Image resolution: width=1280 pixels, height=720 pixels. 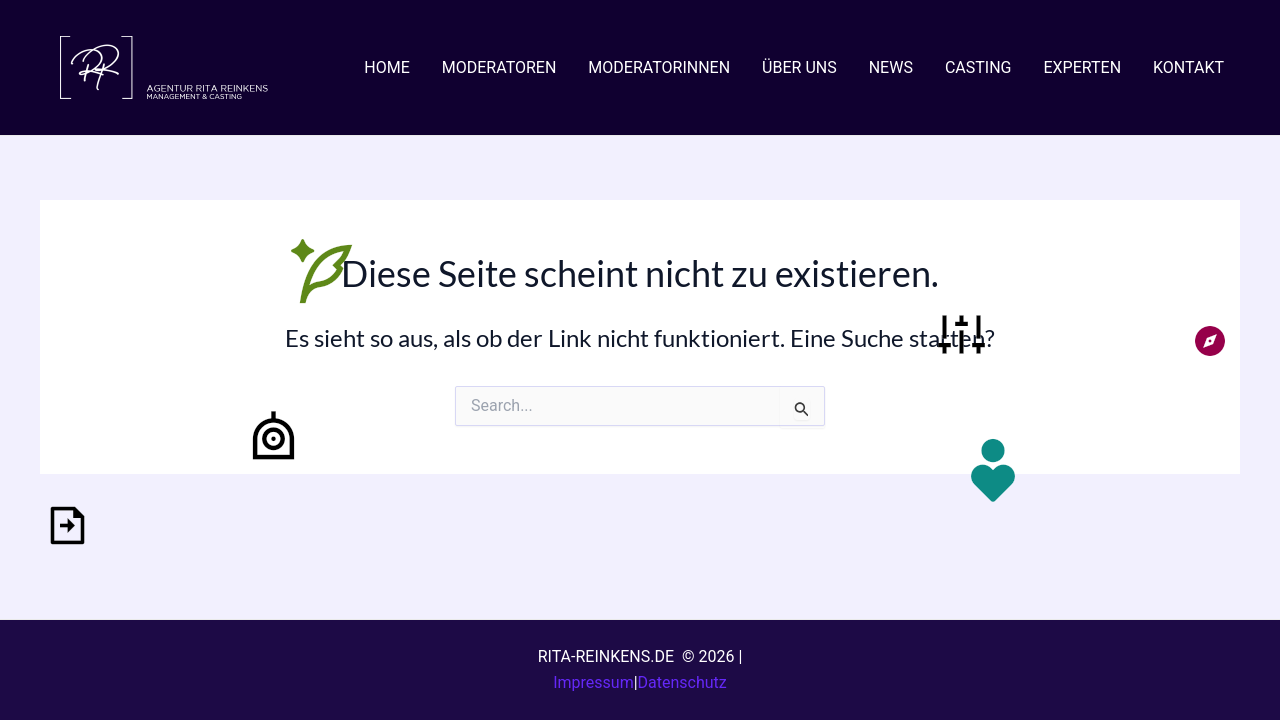 I want to click on transfer or export a file, so click(x=67, y=525).